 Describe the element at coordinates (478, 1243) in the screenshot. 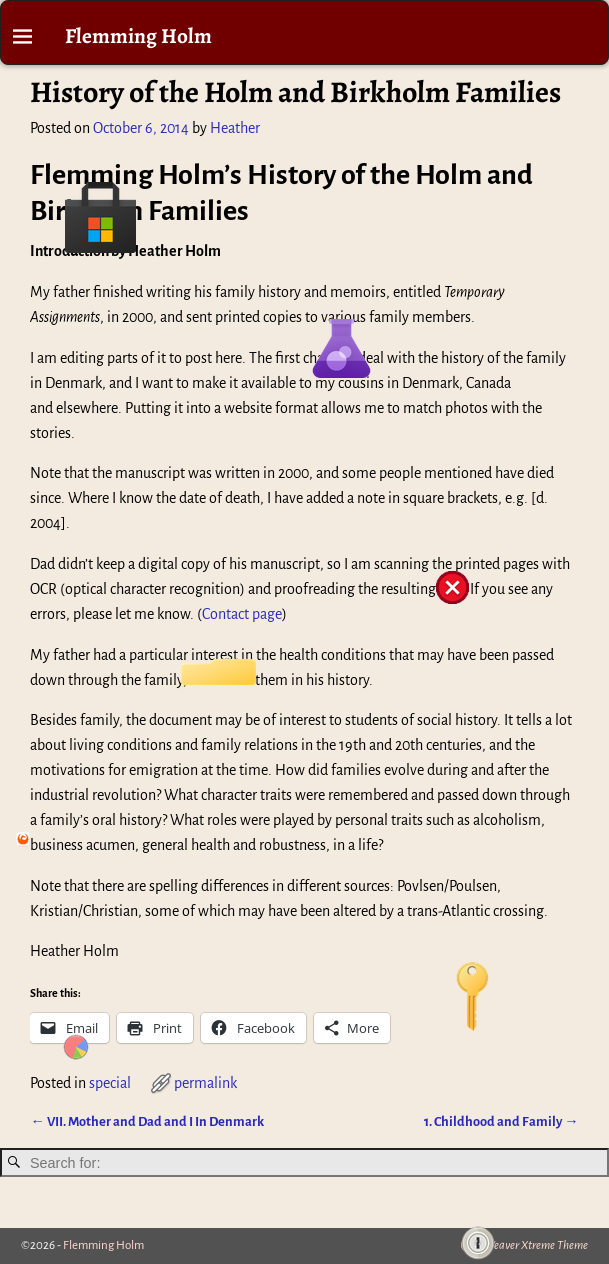

I see `open the passwords app` at that location.